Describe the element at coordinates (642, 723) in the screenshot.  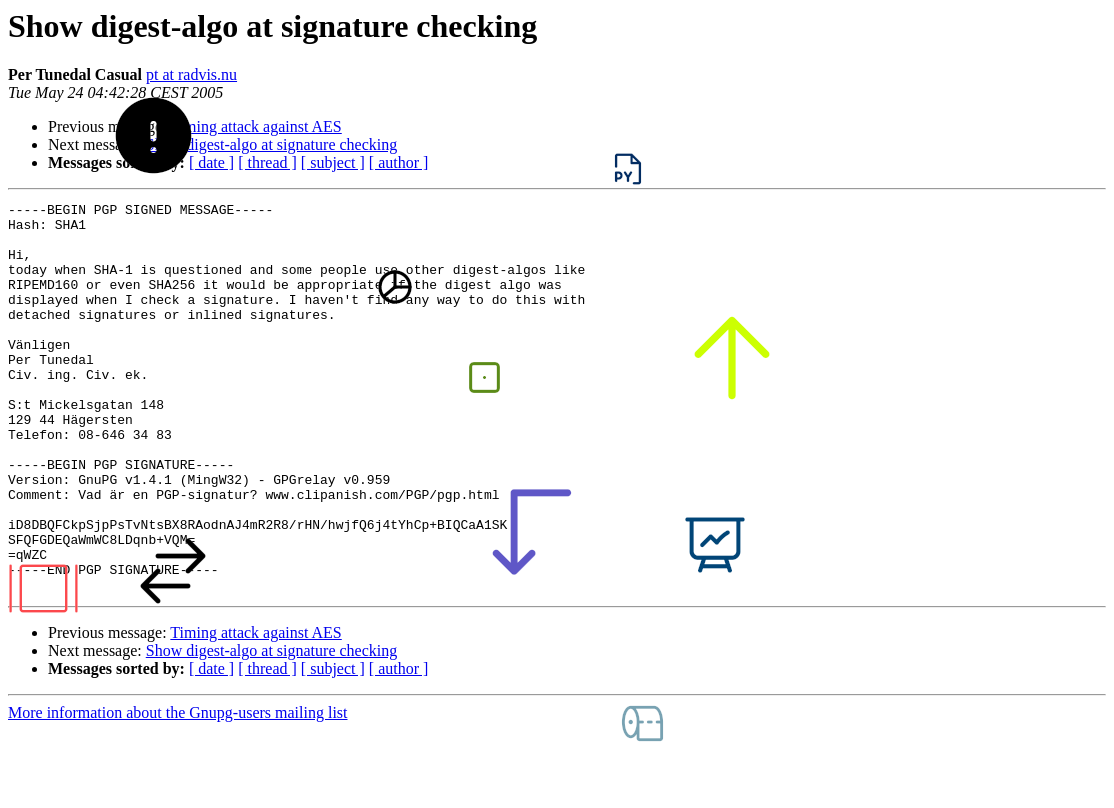
I see `indicates restroom or bathroom location` at that location.